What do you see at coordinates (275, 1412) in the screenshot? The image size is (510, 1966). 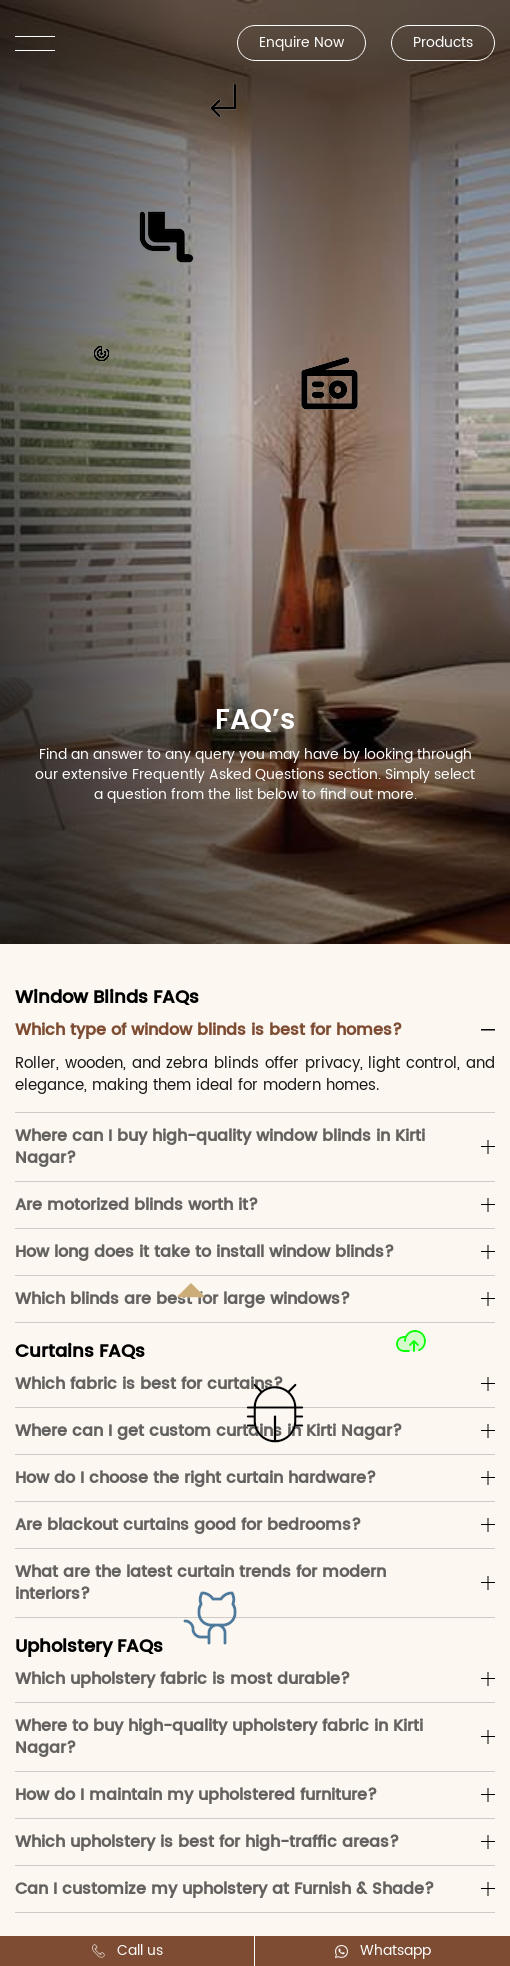 I see `report a bug or issue` at bounding box center [275, 1412].